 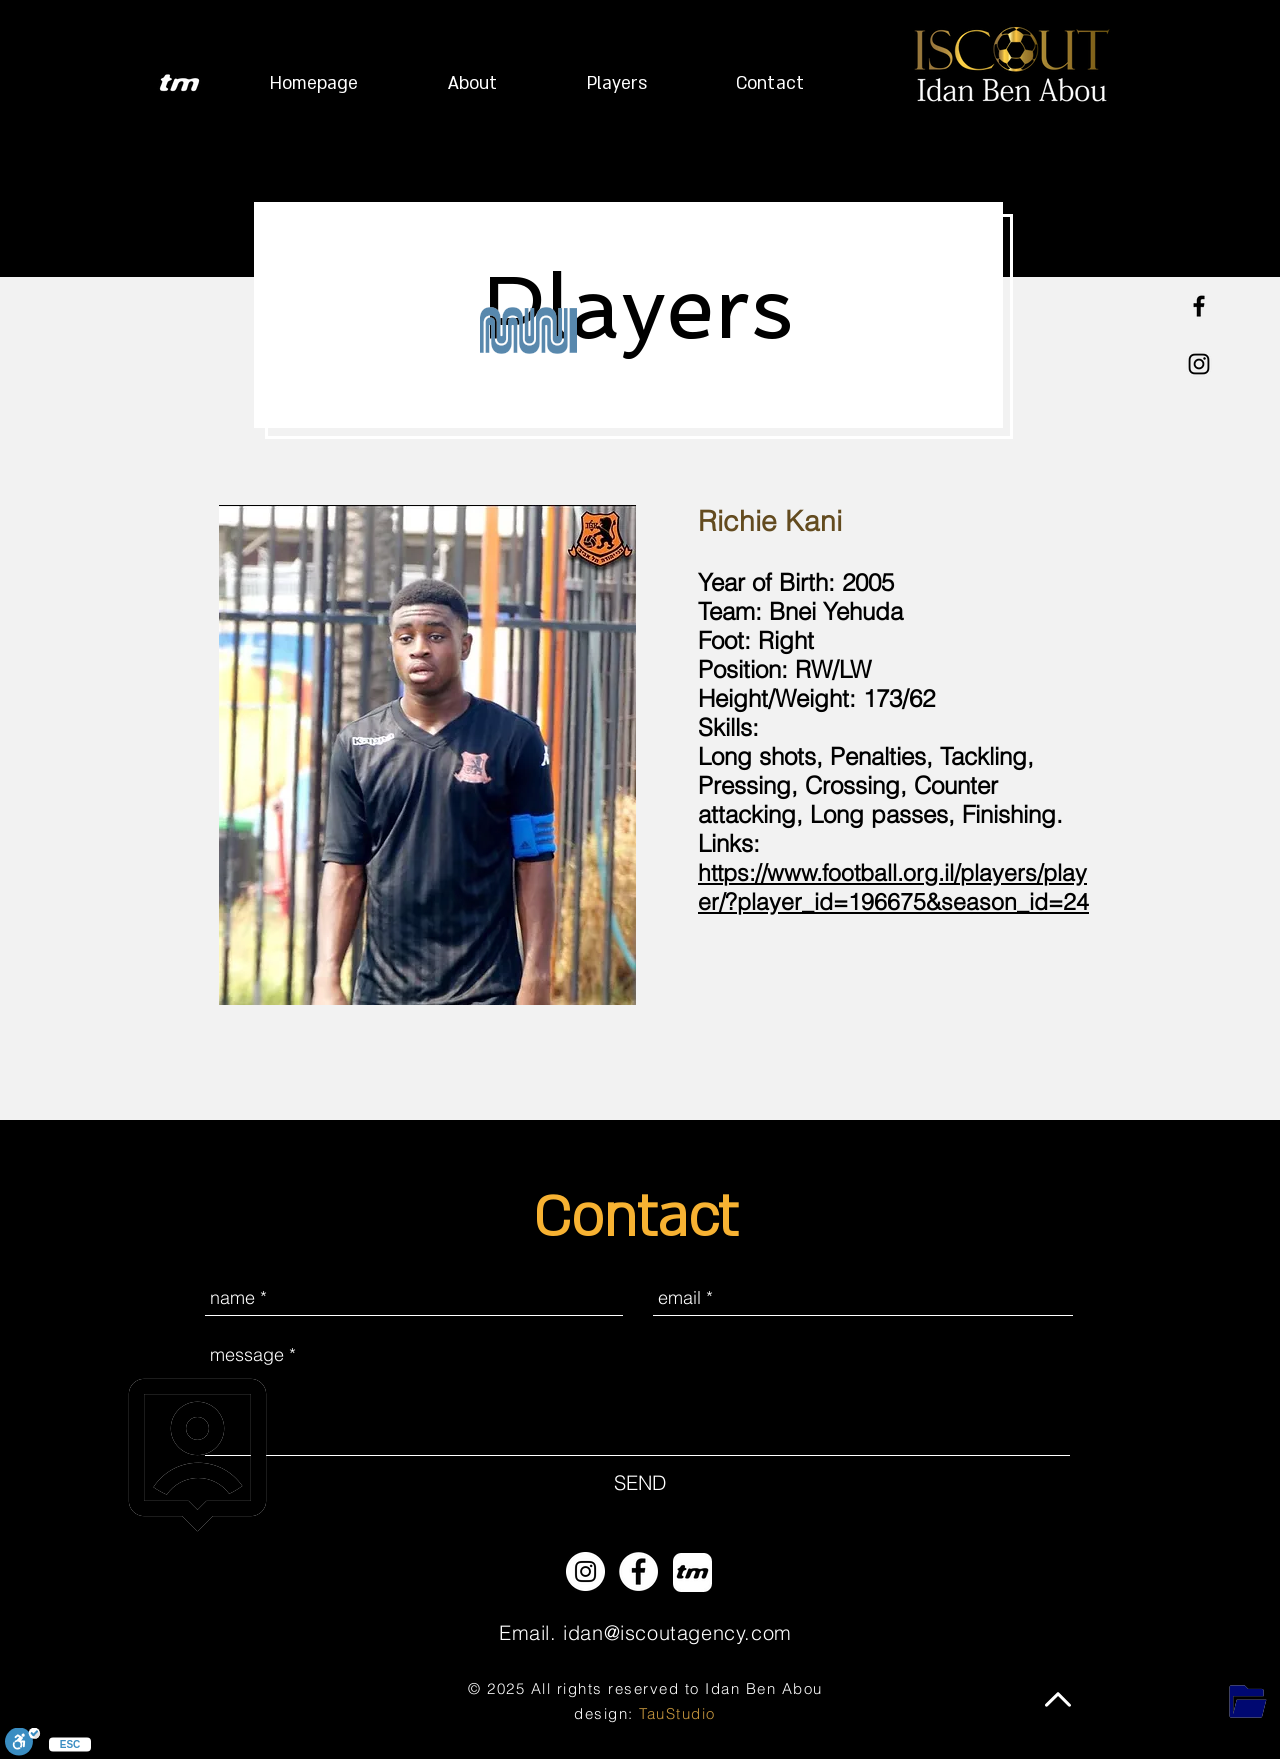 I want to click on view profile location or address, so click(x=197, y=1447).